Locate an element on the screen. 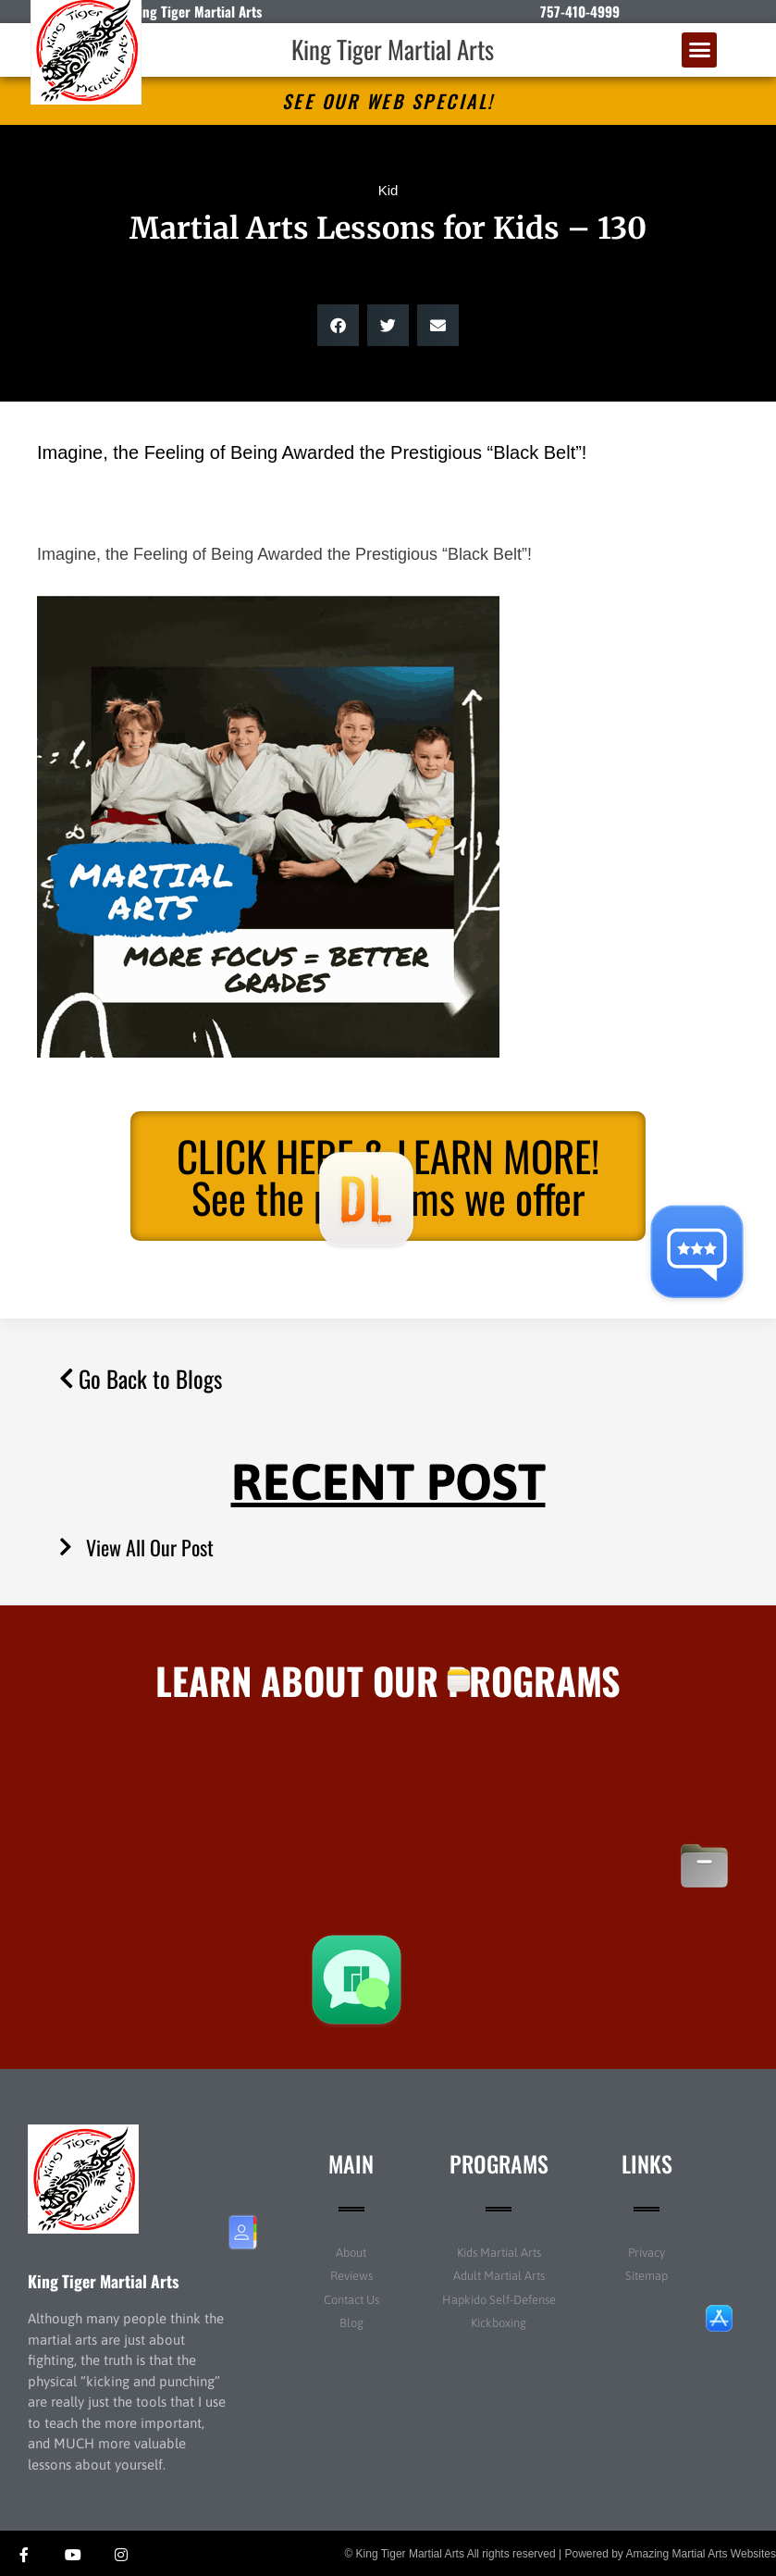 Image resolution: width=776 pixels, height=2576 pixels. open the Notes app is located at coordinates (459, 1680).